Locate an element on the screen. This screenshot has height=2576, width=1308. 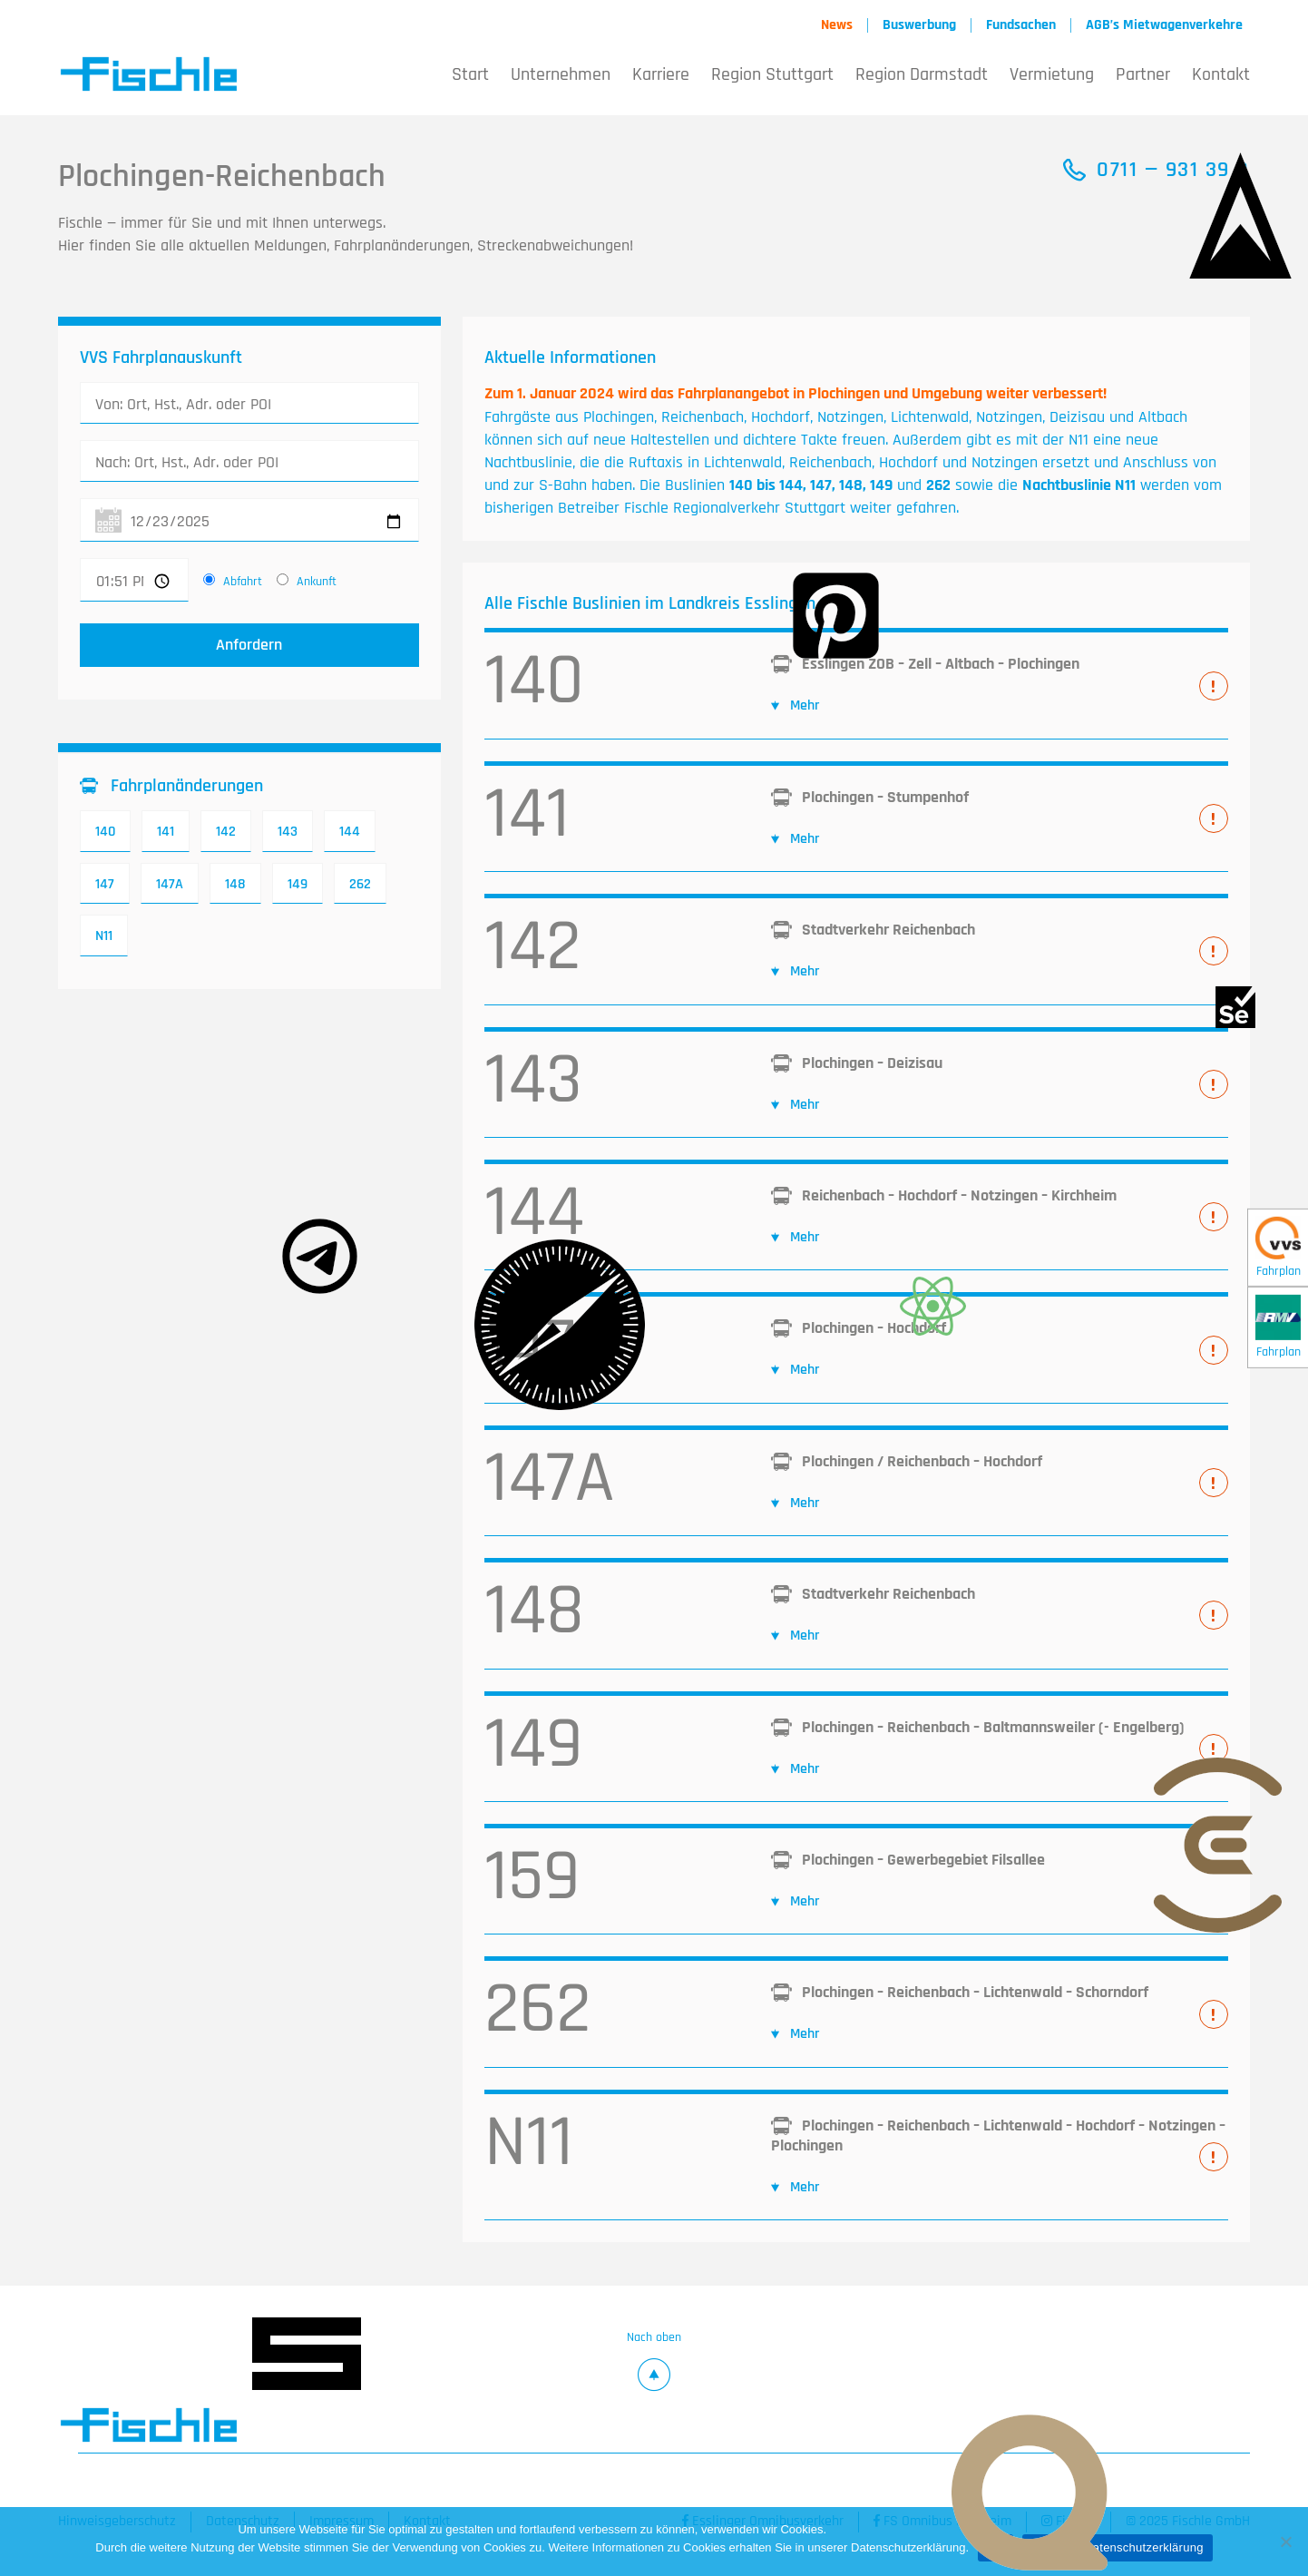
selenium browser automation framework logo is located at coordinates (1235, 1007).